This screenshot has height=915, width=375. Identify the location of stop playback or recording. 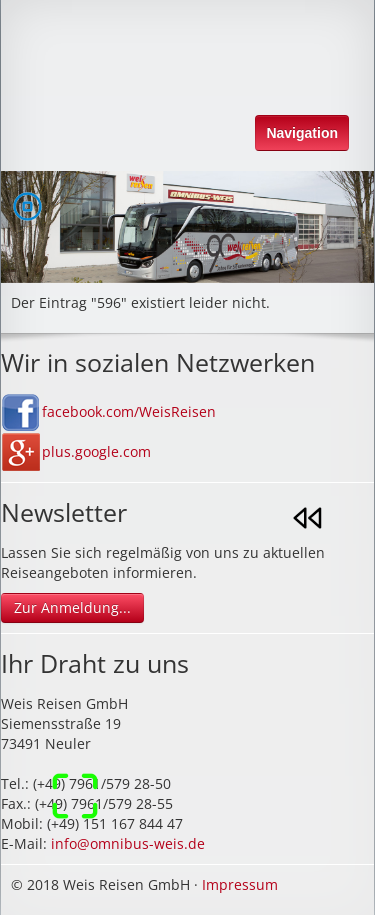
(27, 206).